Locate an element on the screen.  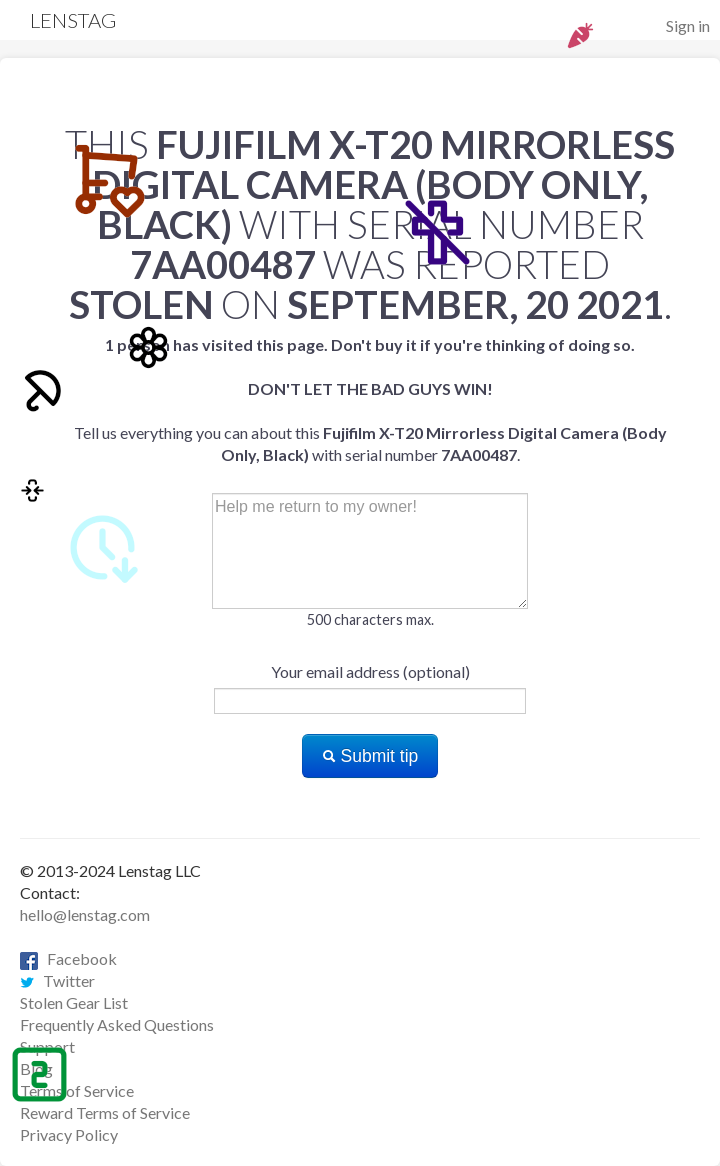
view weather protection or rain forecast is located at coordinates (42, 388).